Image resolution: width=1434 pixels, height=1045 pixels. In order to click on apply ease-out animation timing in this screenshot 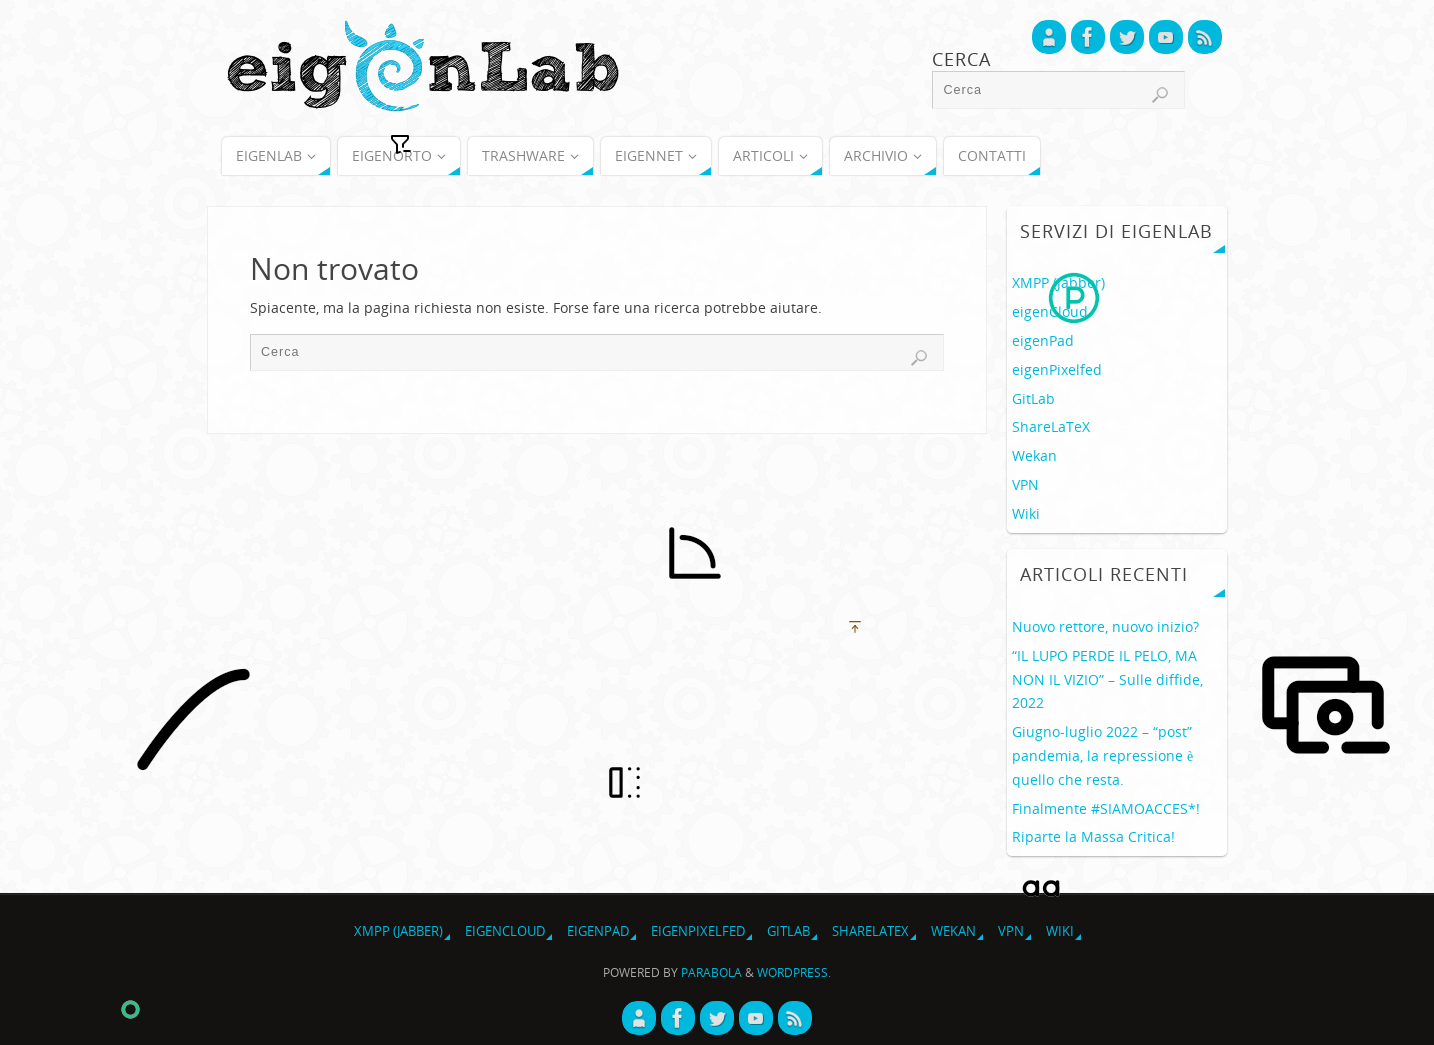, I will do `click(193, 719)`.